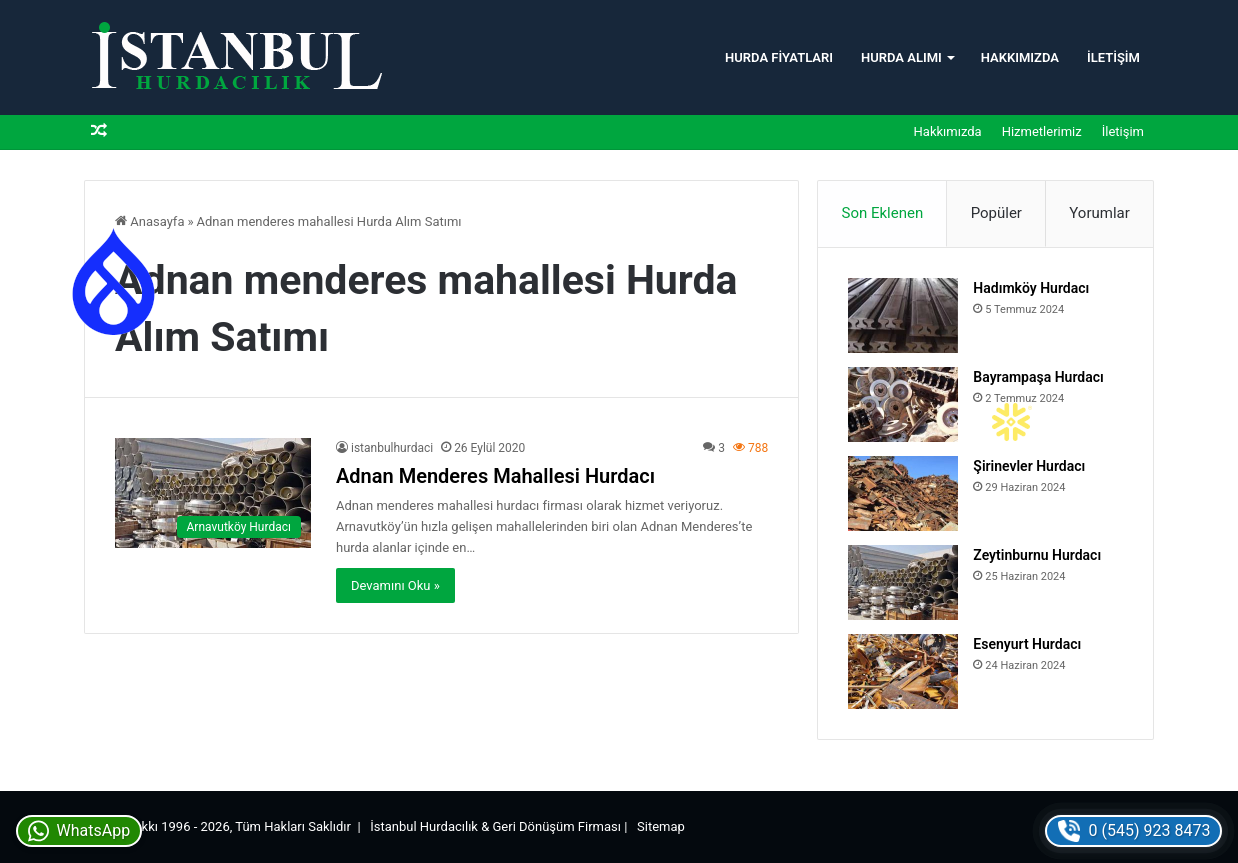  Describe the element at coordinates (1012, 422) in the screenshot. I see `snowflake data cloud platform logo` at that location.